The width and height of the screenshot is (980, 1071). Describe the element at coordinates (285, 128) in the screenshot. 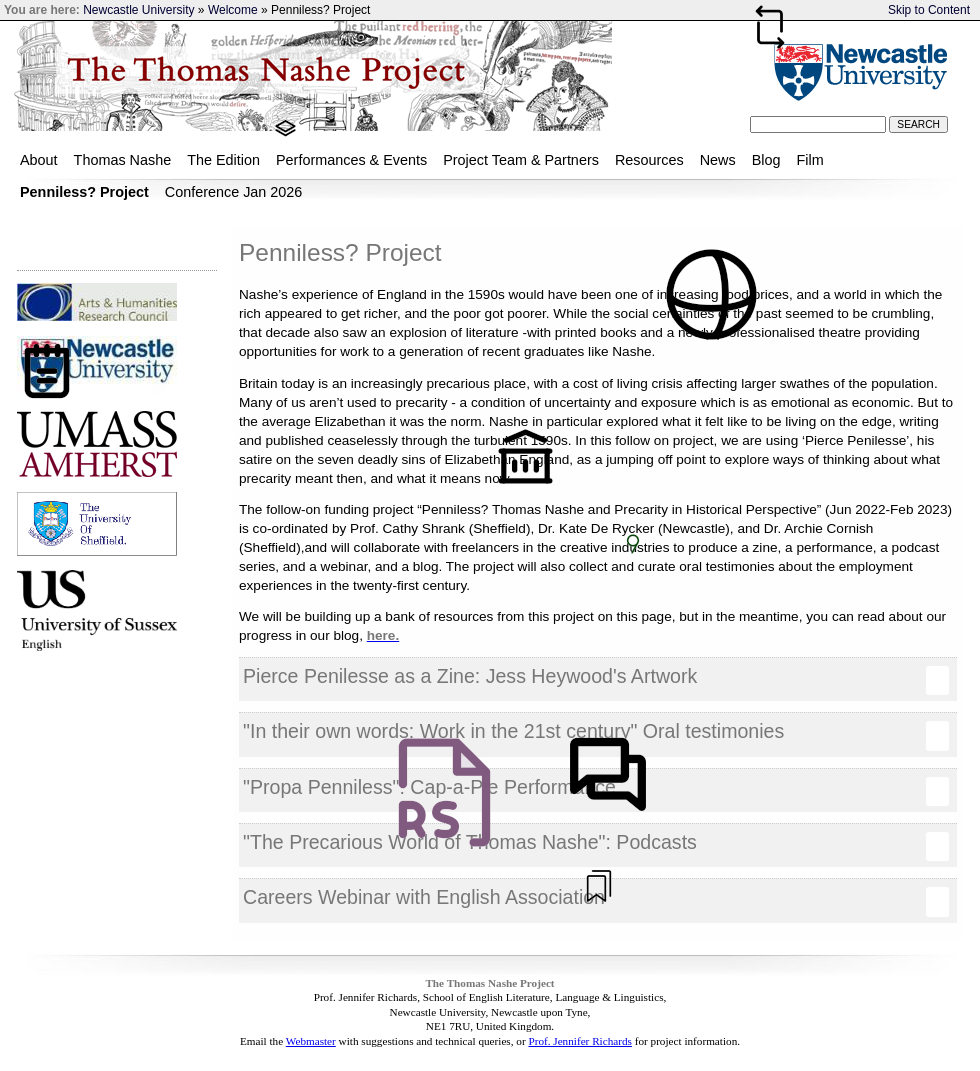

I see `view layers or stacked content` at that location.